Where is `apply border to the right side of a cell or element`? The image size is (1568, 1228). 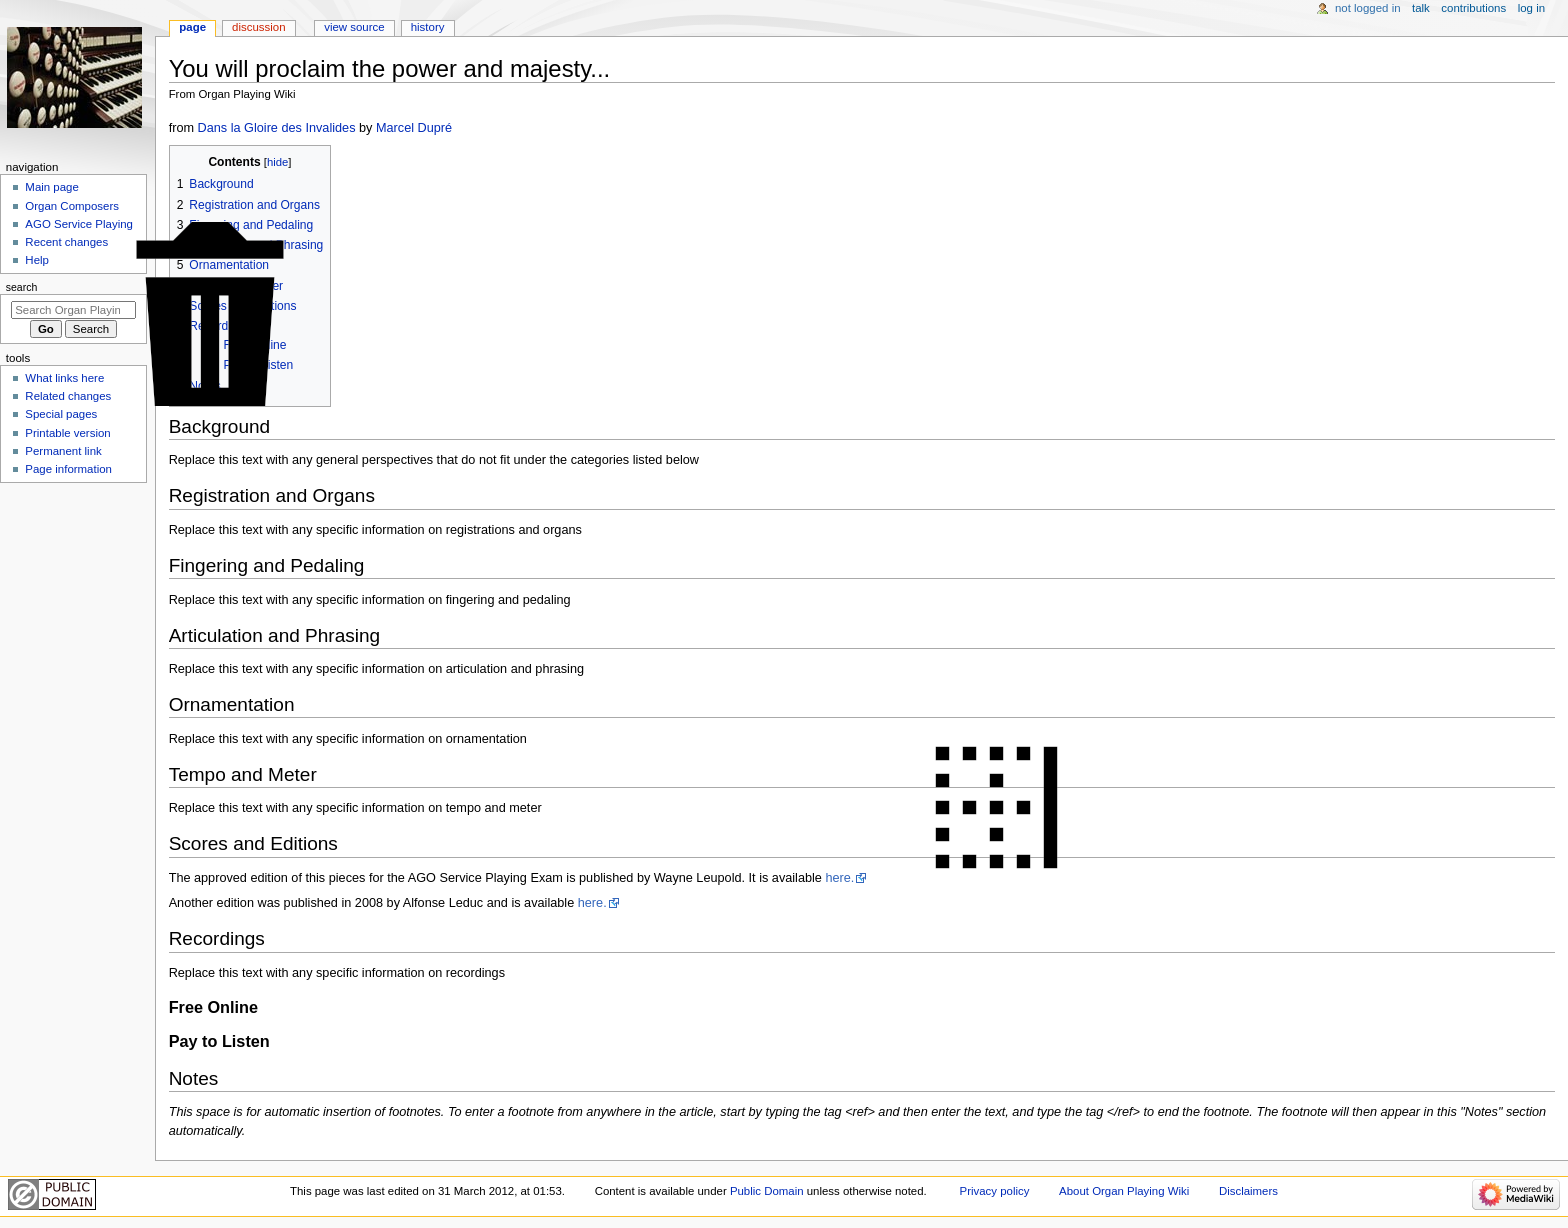 apply border to the right side of a cell or element is located at coordinates (996, 807).